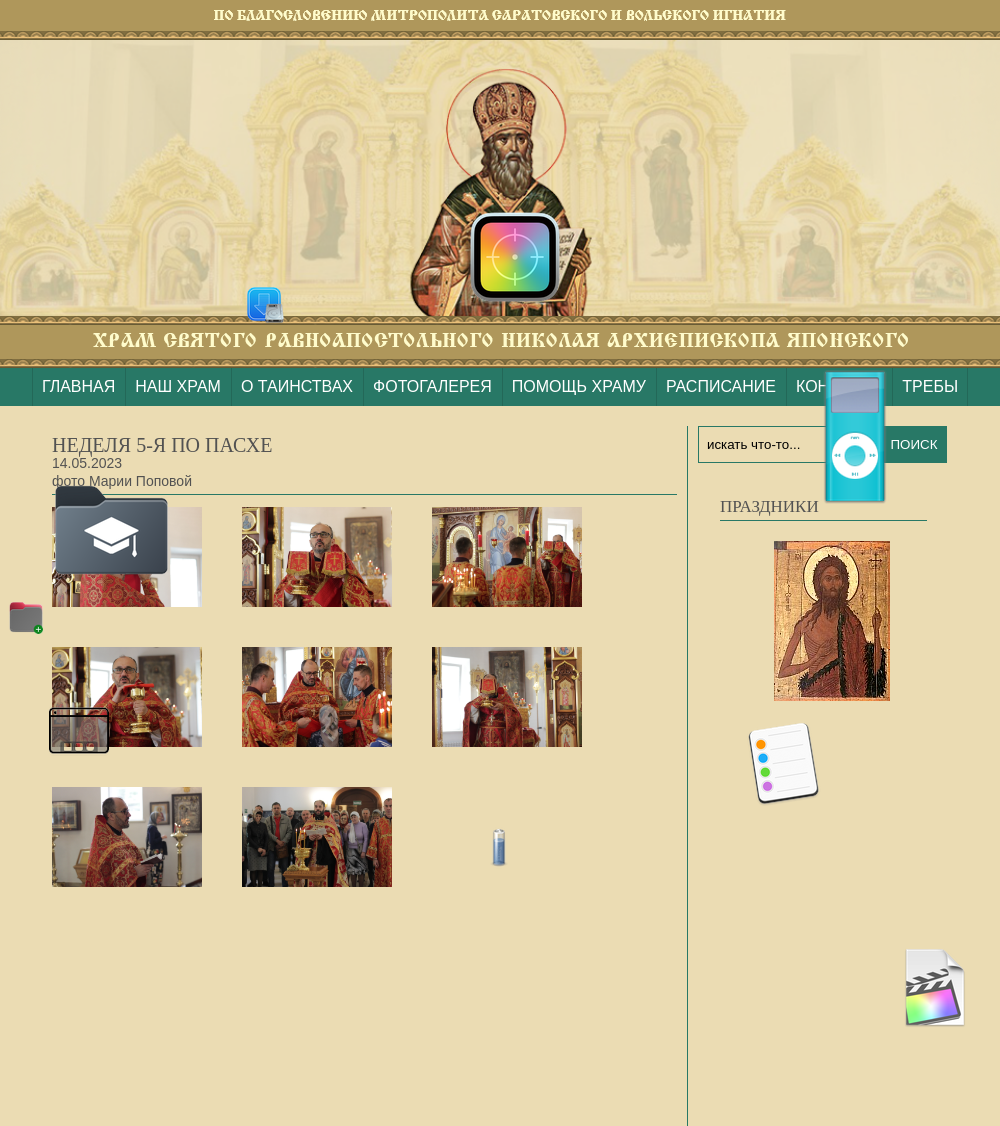 Image resolution: width=1000 pixels, height=1126 pixels. Describe the element at coordinates (264, 304) in the screenshot. I see `install or update system software` at that location.